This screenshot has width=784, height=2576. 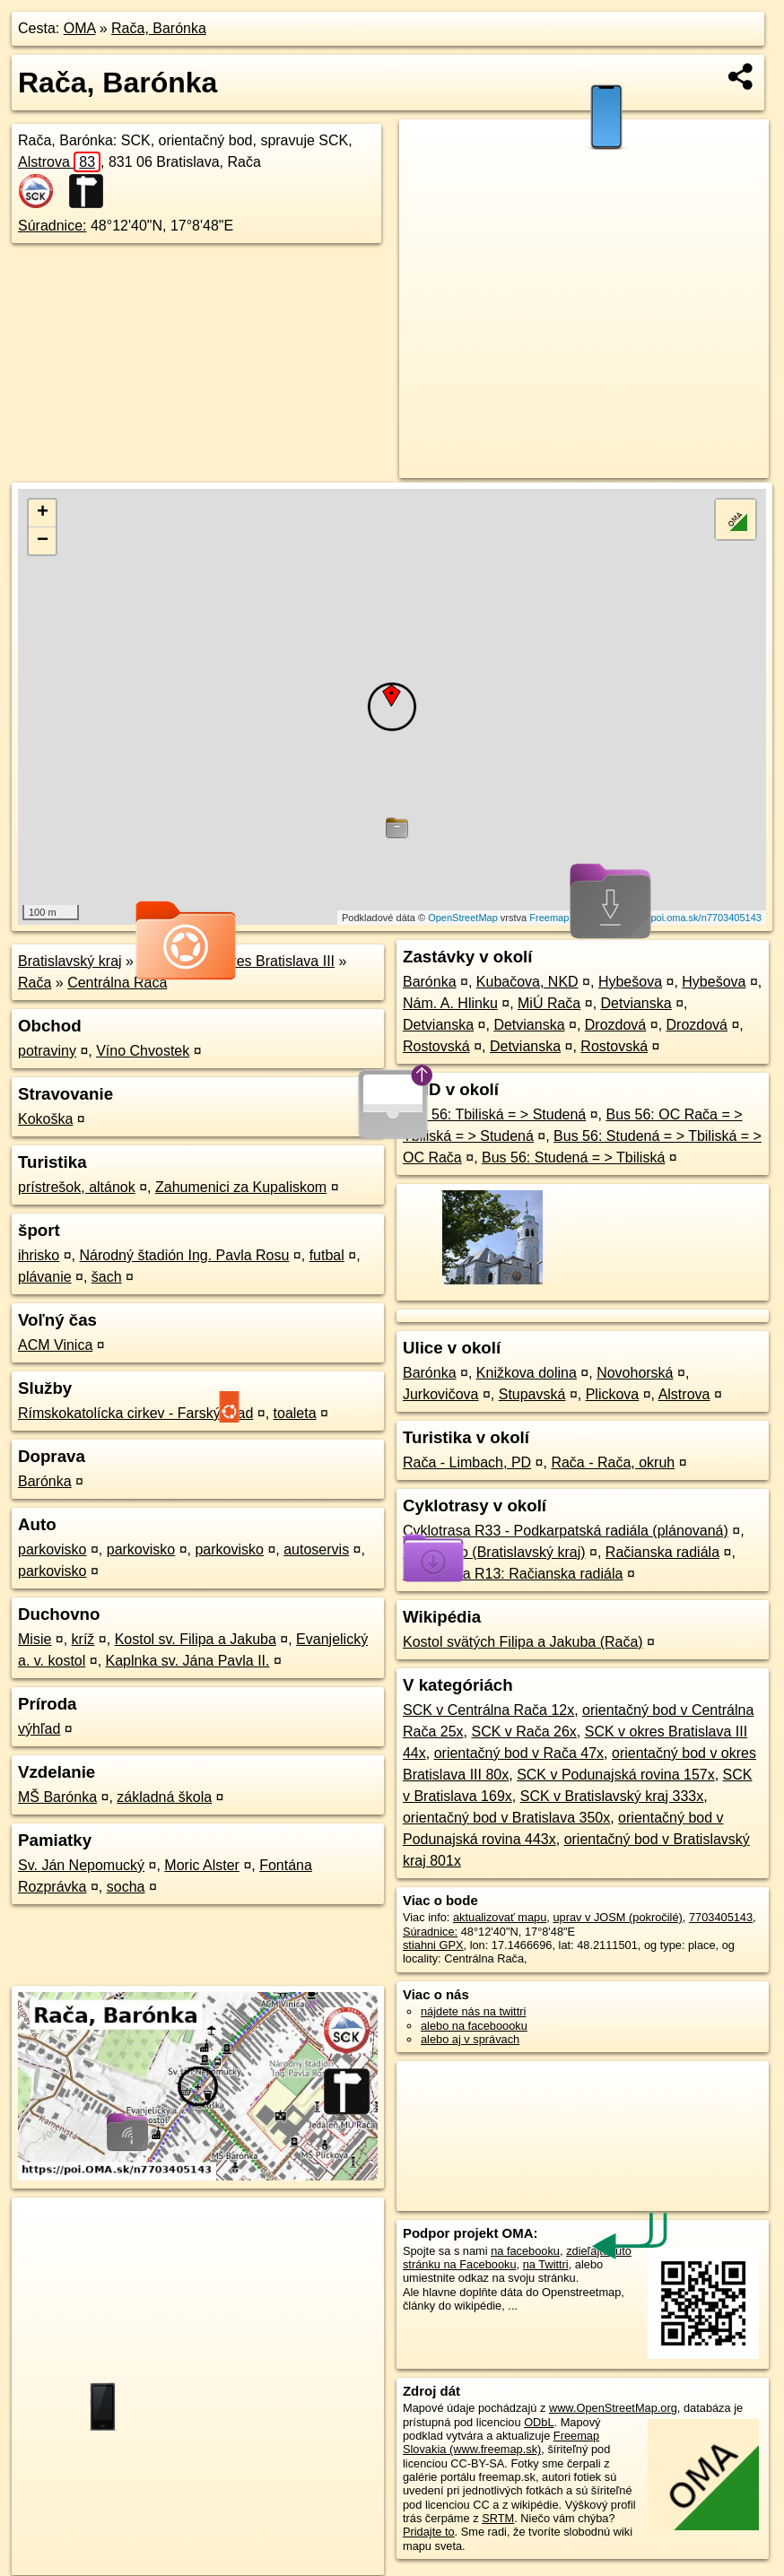 What do you see at coordinates (396, 827) in the screenshot?
I see `open the file manager application` at bounding box center [396, 827].